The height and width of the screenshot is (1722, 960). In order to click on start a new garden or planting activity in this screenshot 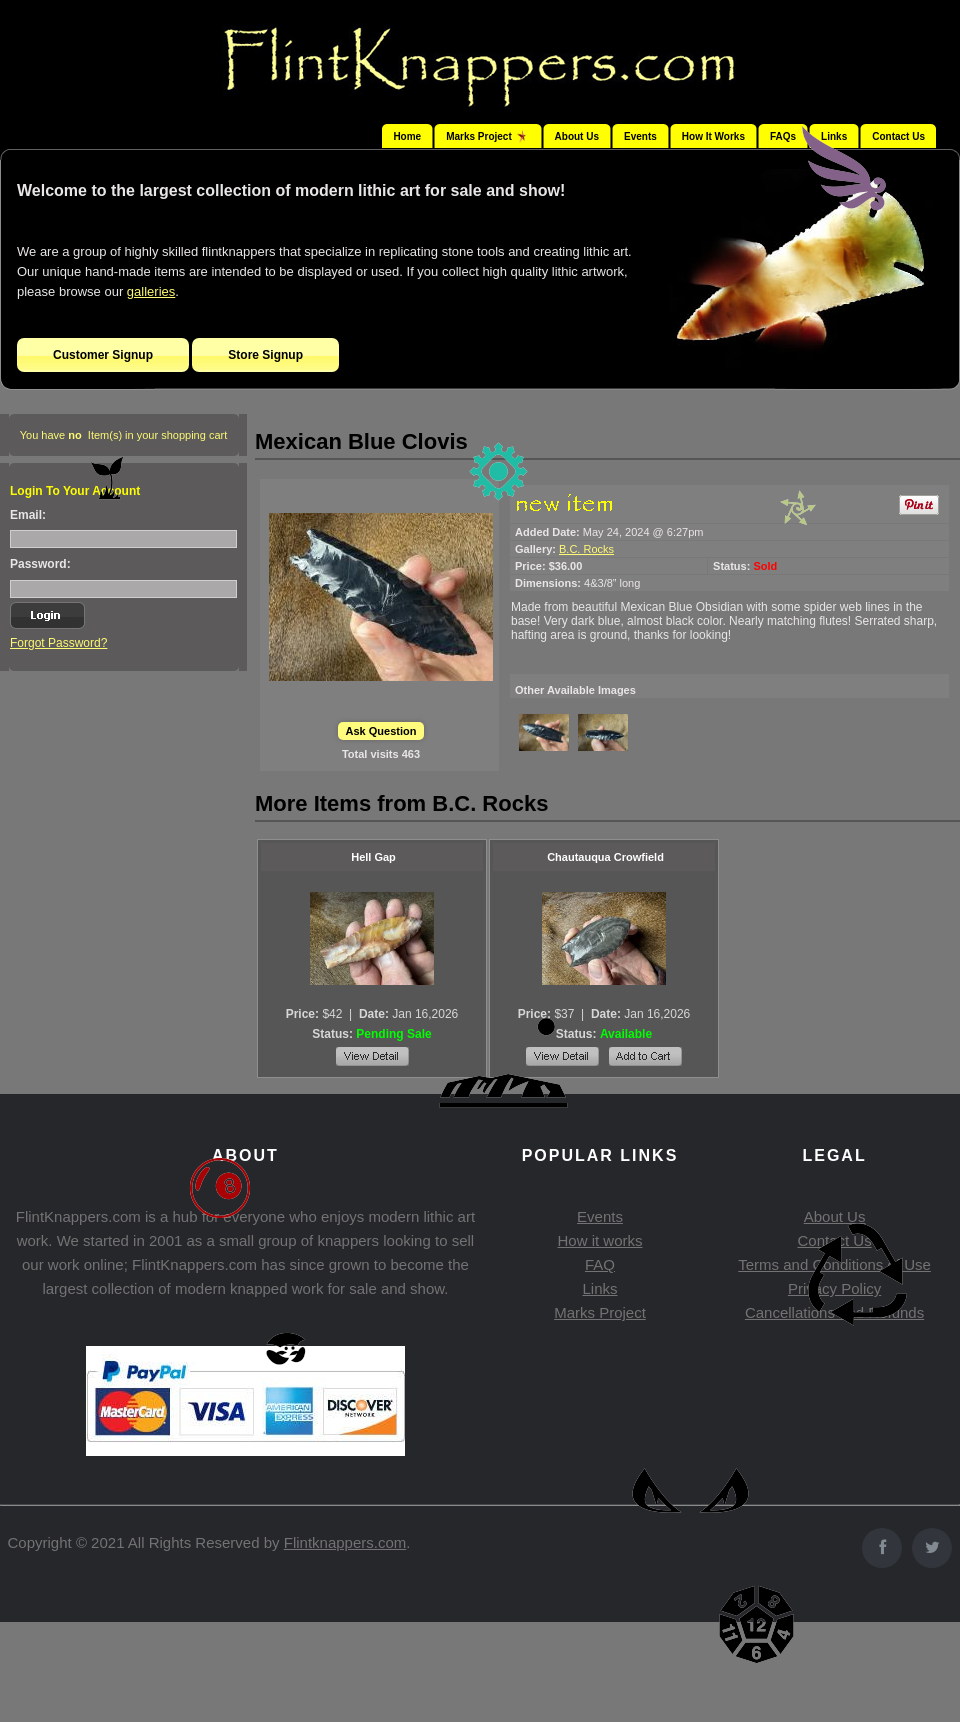, I will do `click(107, 478)`.